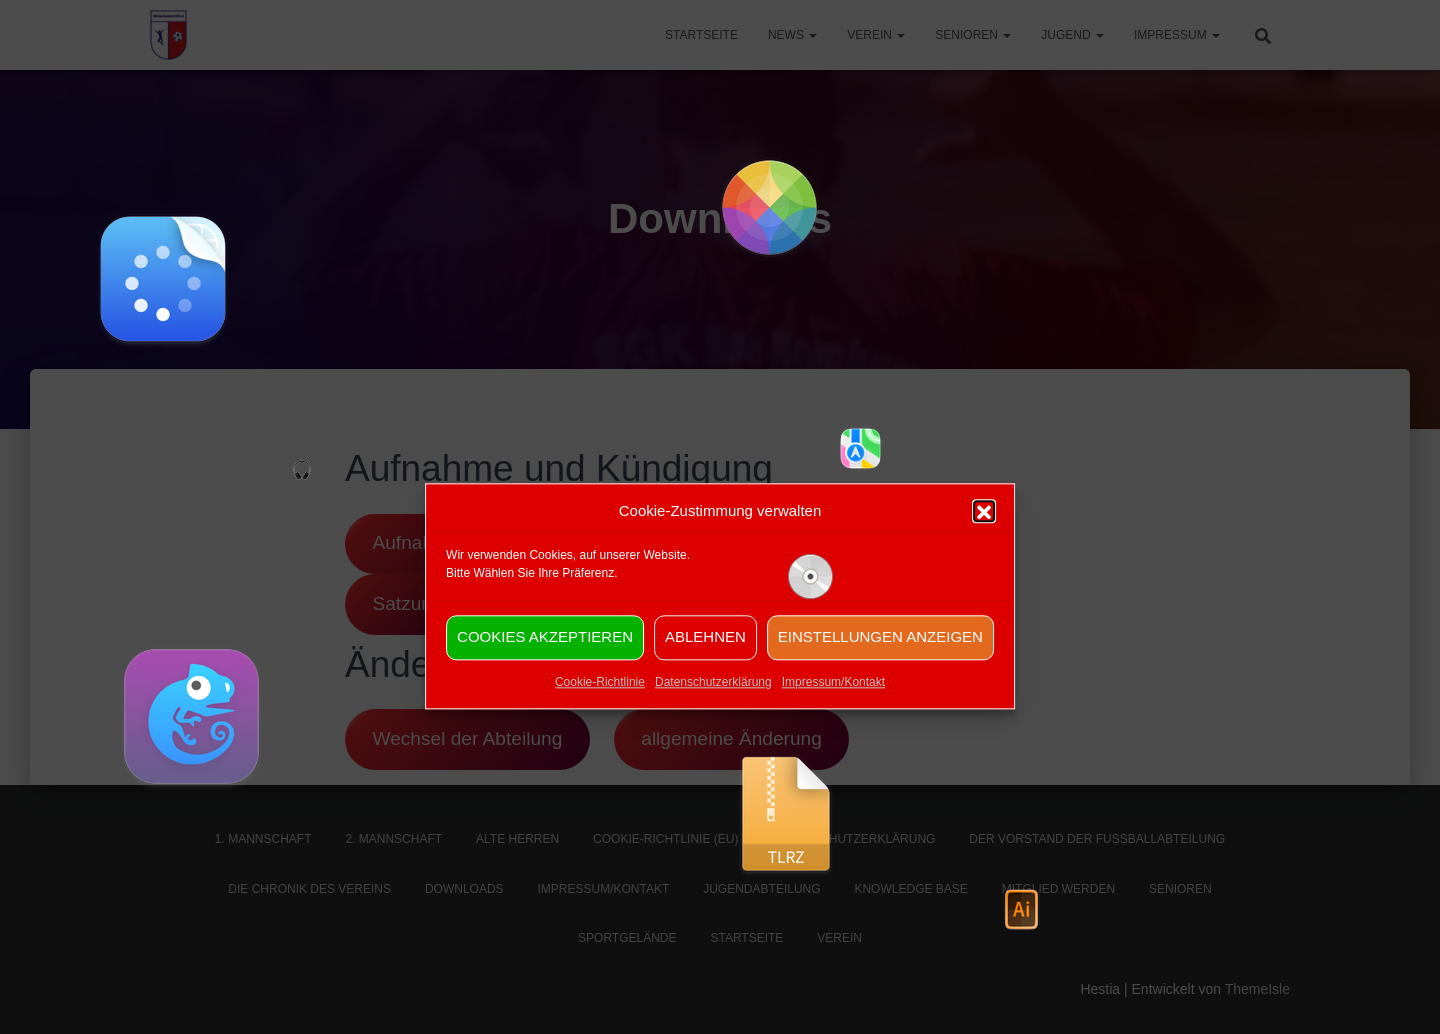  I want to click on open system preferences or settings app, so click(163, 279).